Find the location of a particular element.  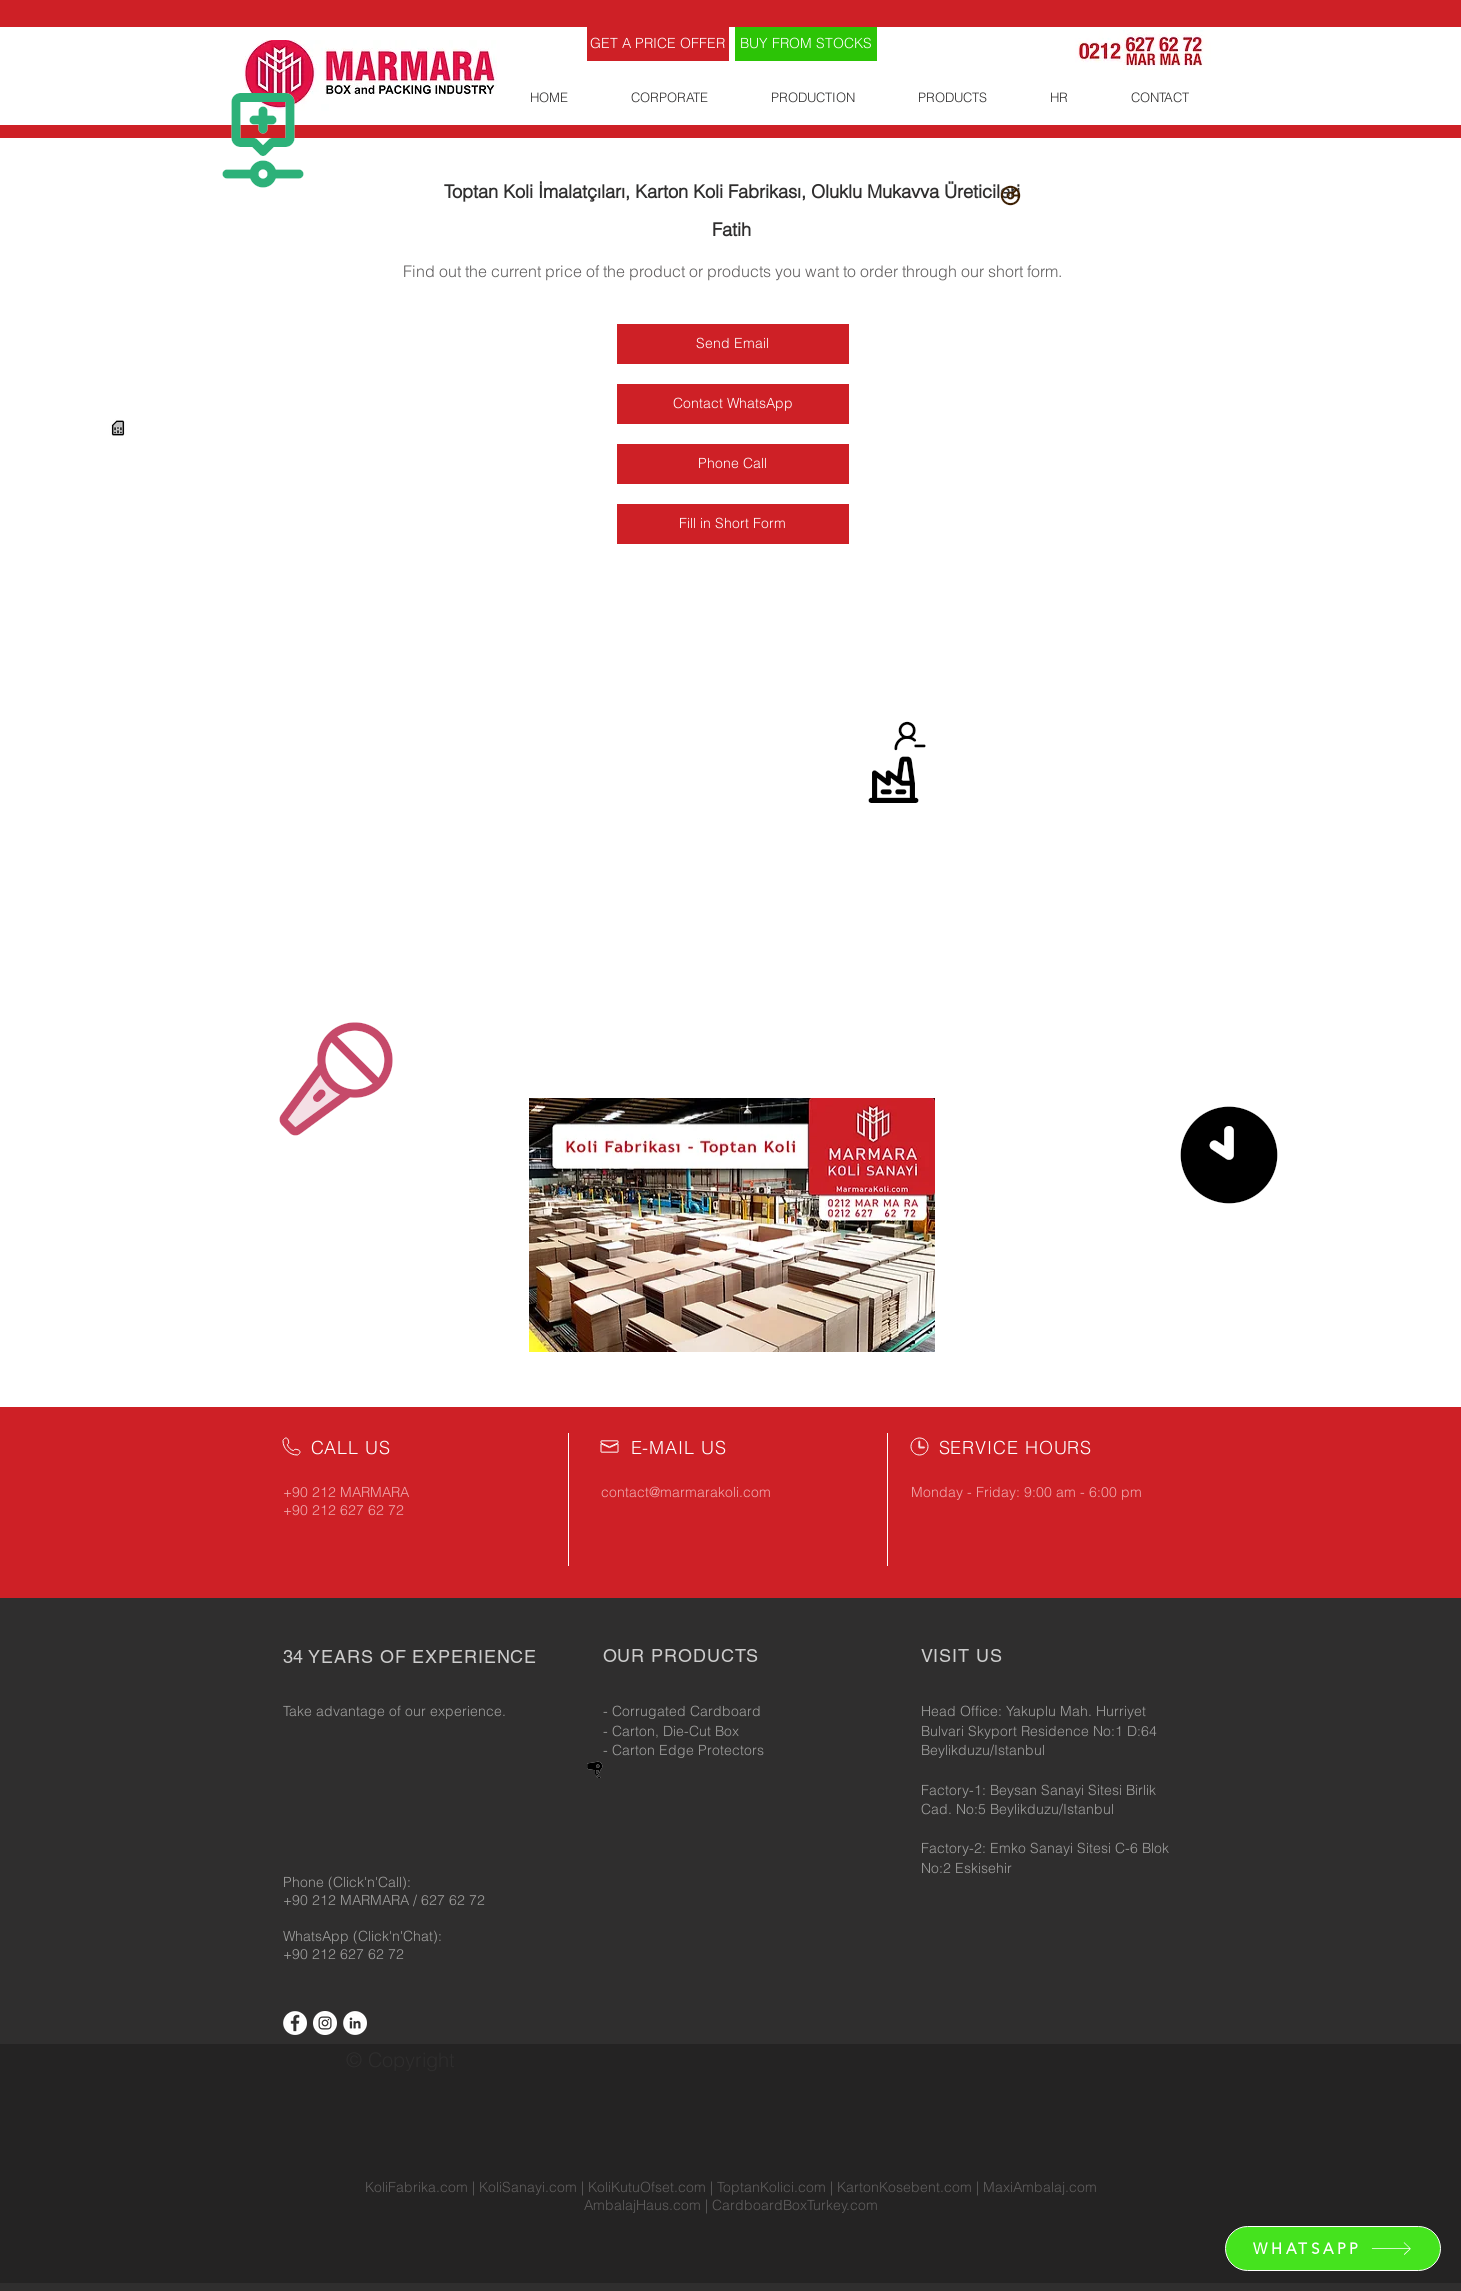

remove a user or contact is located at coordinates (910, 736).